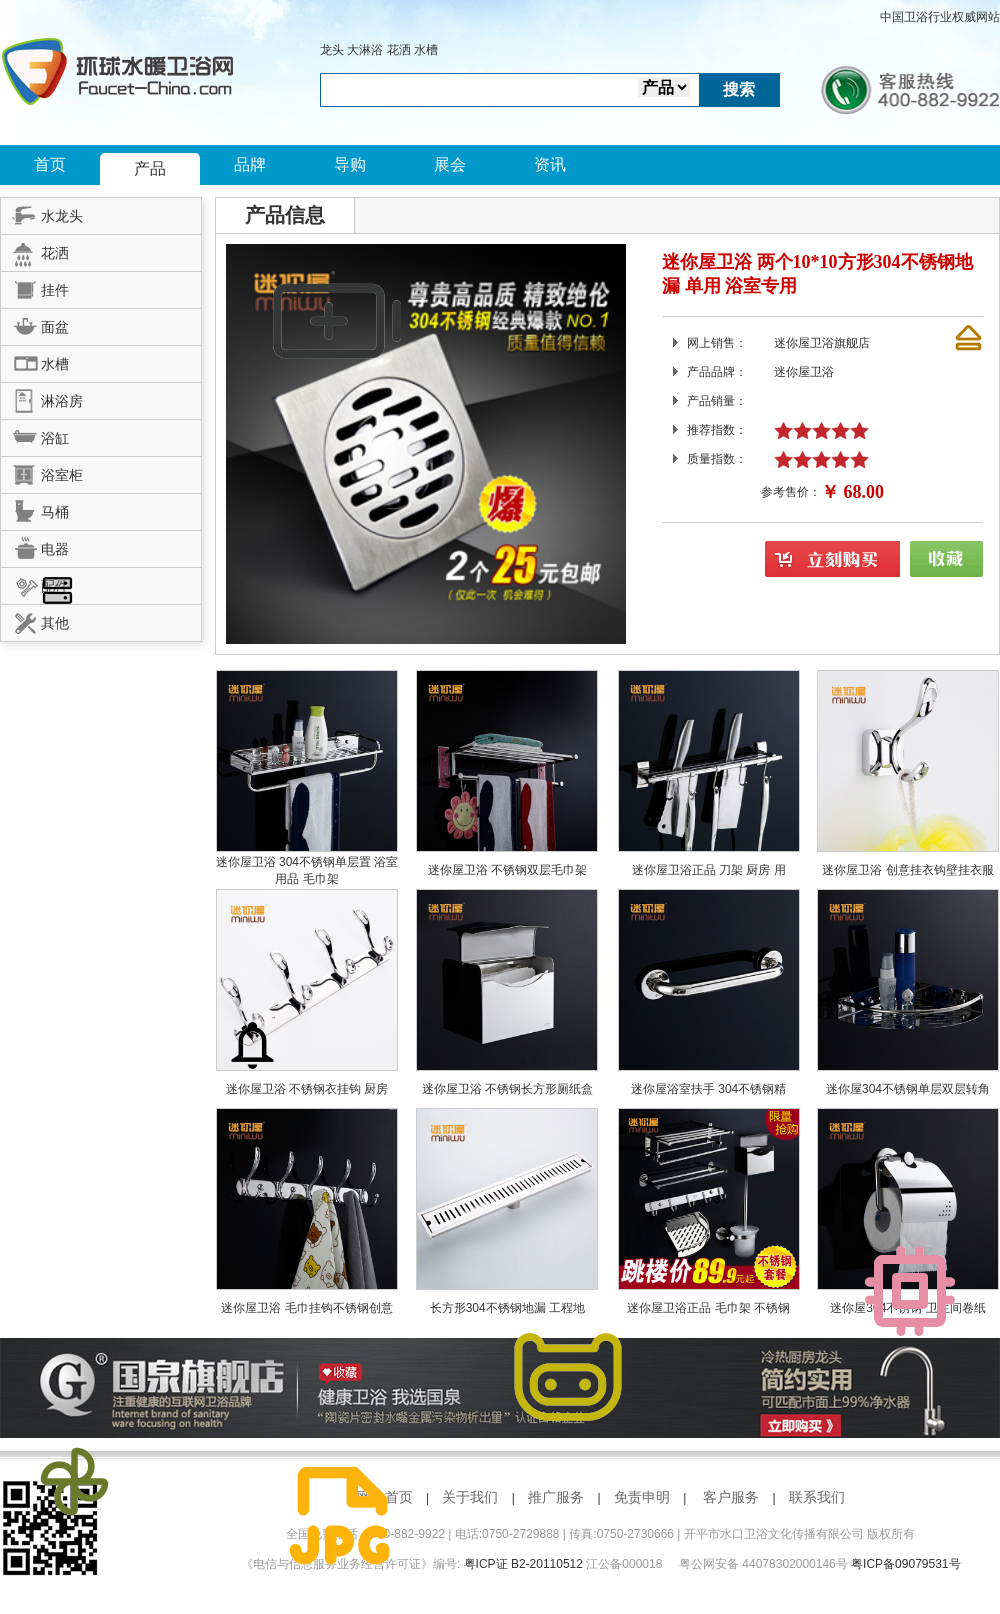  What do you see at coordinates (252, 1045) in the screenshot?
I see `view notifications` at bounding box center [252, 1045].